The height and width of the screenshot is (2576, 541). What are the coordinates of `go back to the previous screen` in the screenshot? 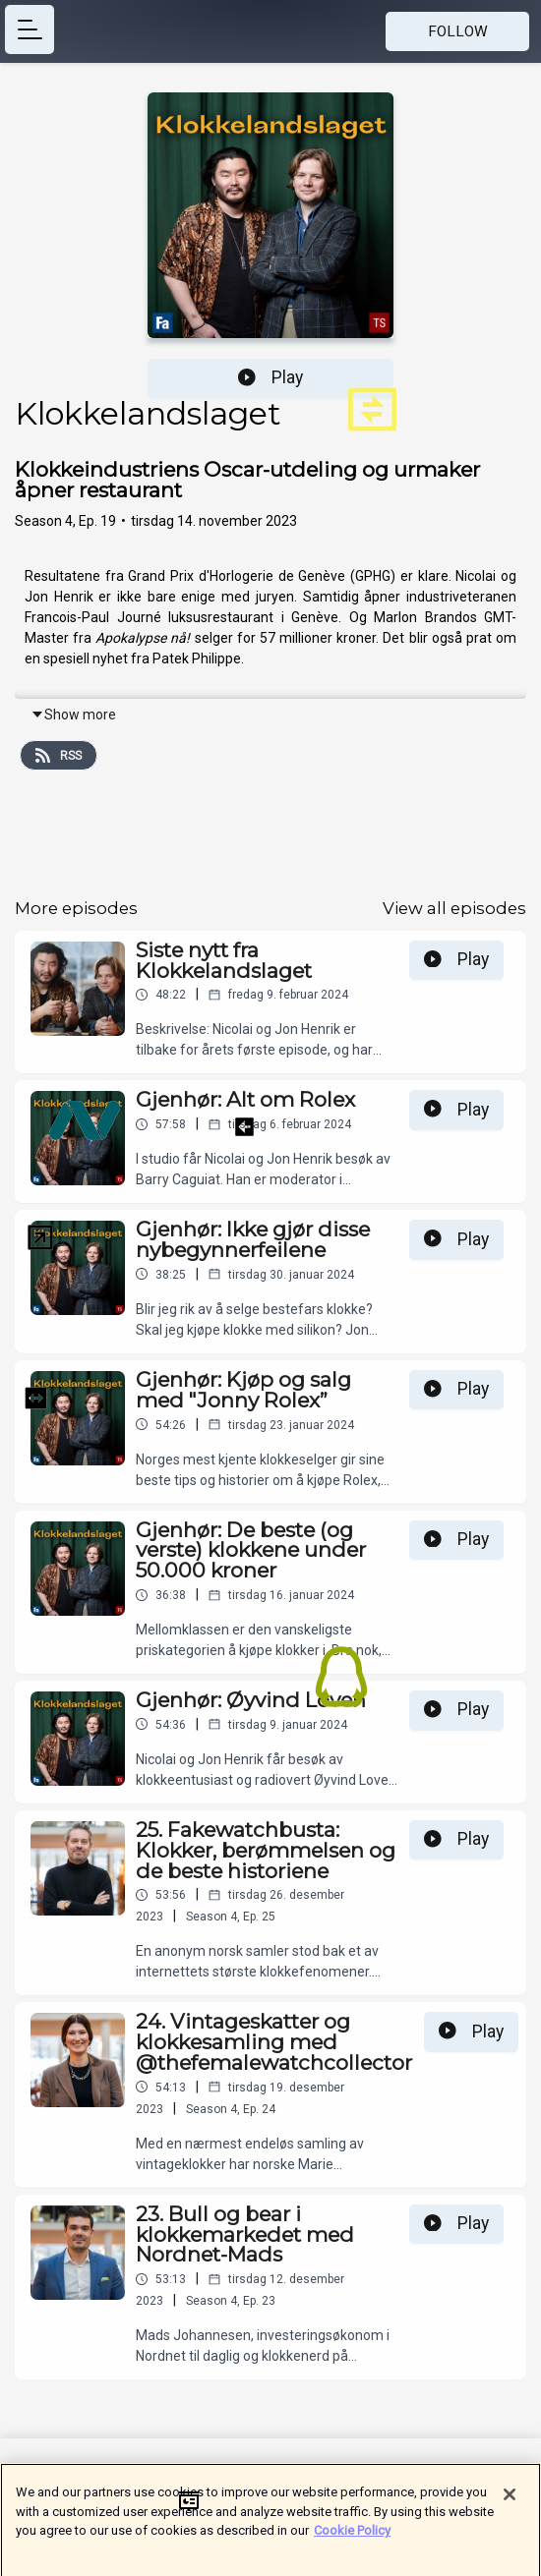 It's located at (244, 1126).